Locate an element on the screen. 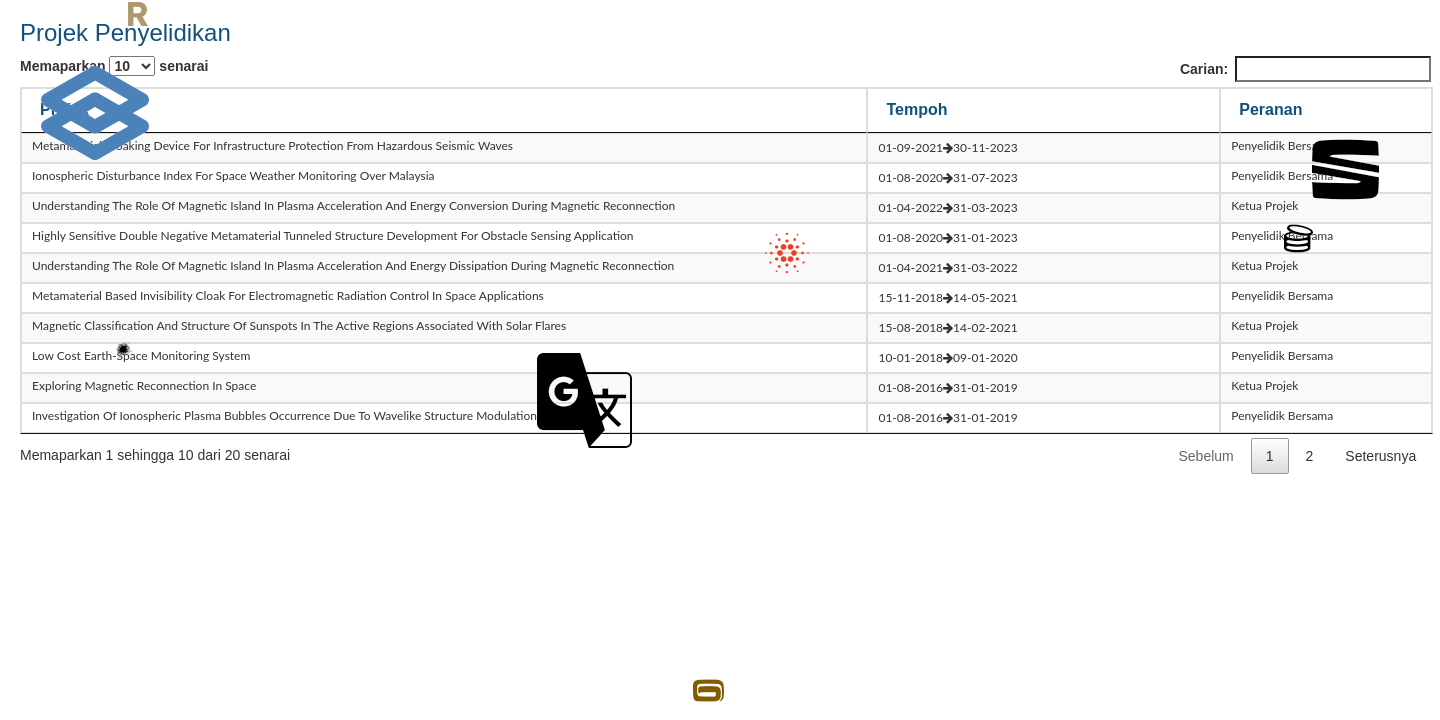 The width and height of the screenshot is (1440, 720). SEAT car brand logo is located at coordinates (1345, 169).